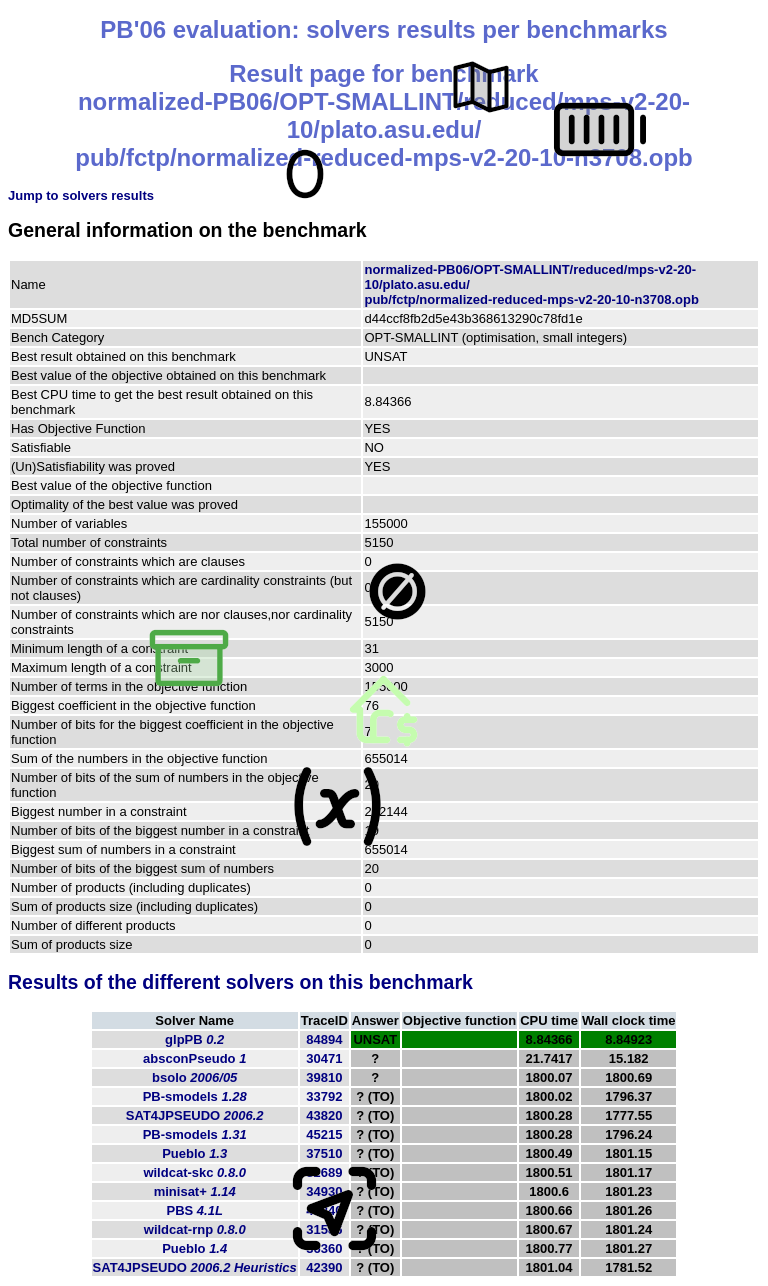 The image size is (768, 1286). I want to click on view home financing or mortgage options, so click(383, 709).